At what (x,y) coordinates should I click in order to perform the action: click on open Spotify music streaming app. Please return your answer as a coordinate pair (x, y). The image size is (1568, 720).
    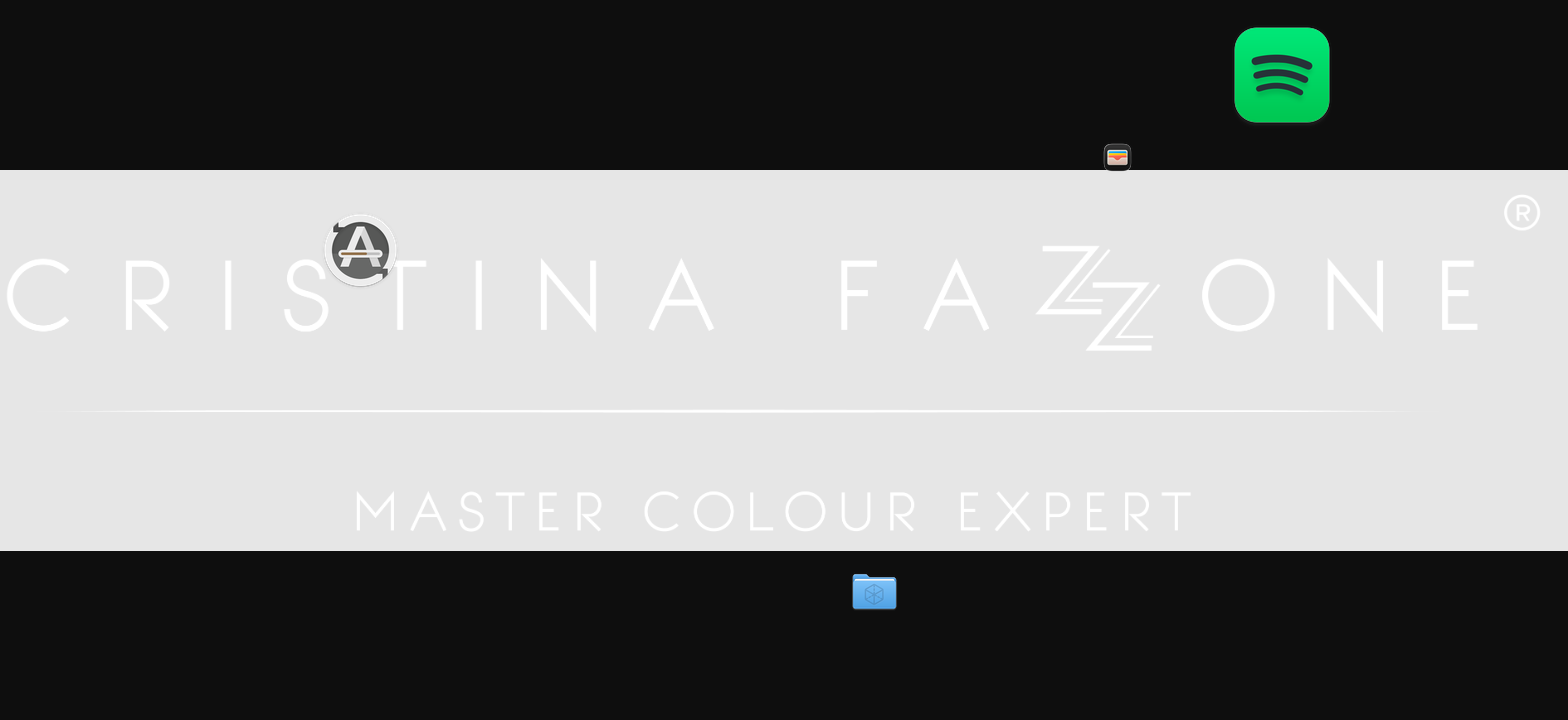
    Looking at the image, I should click on (1282, 75).